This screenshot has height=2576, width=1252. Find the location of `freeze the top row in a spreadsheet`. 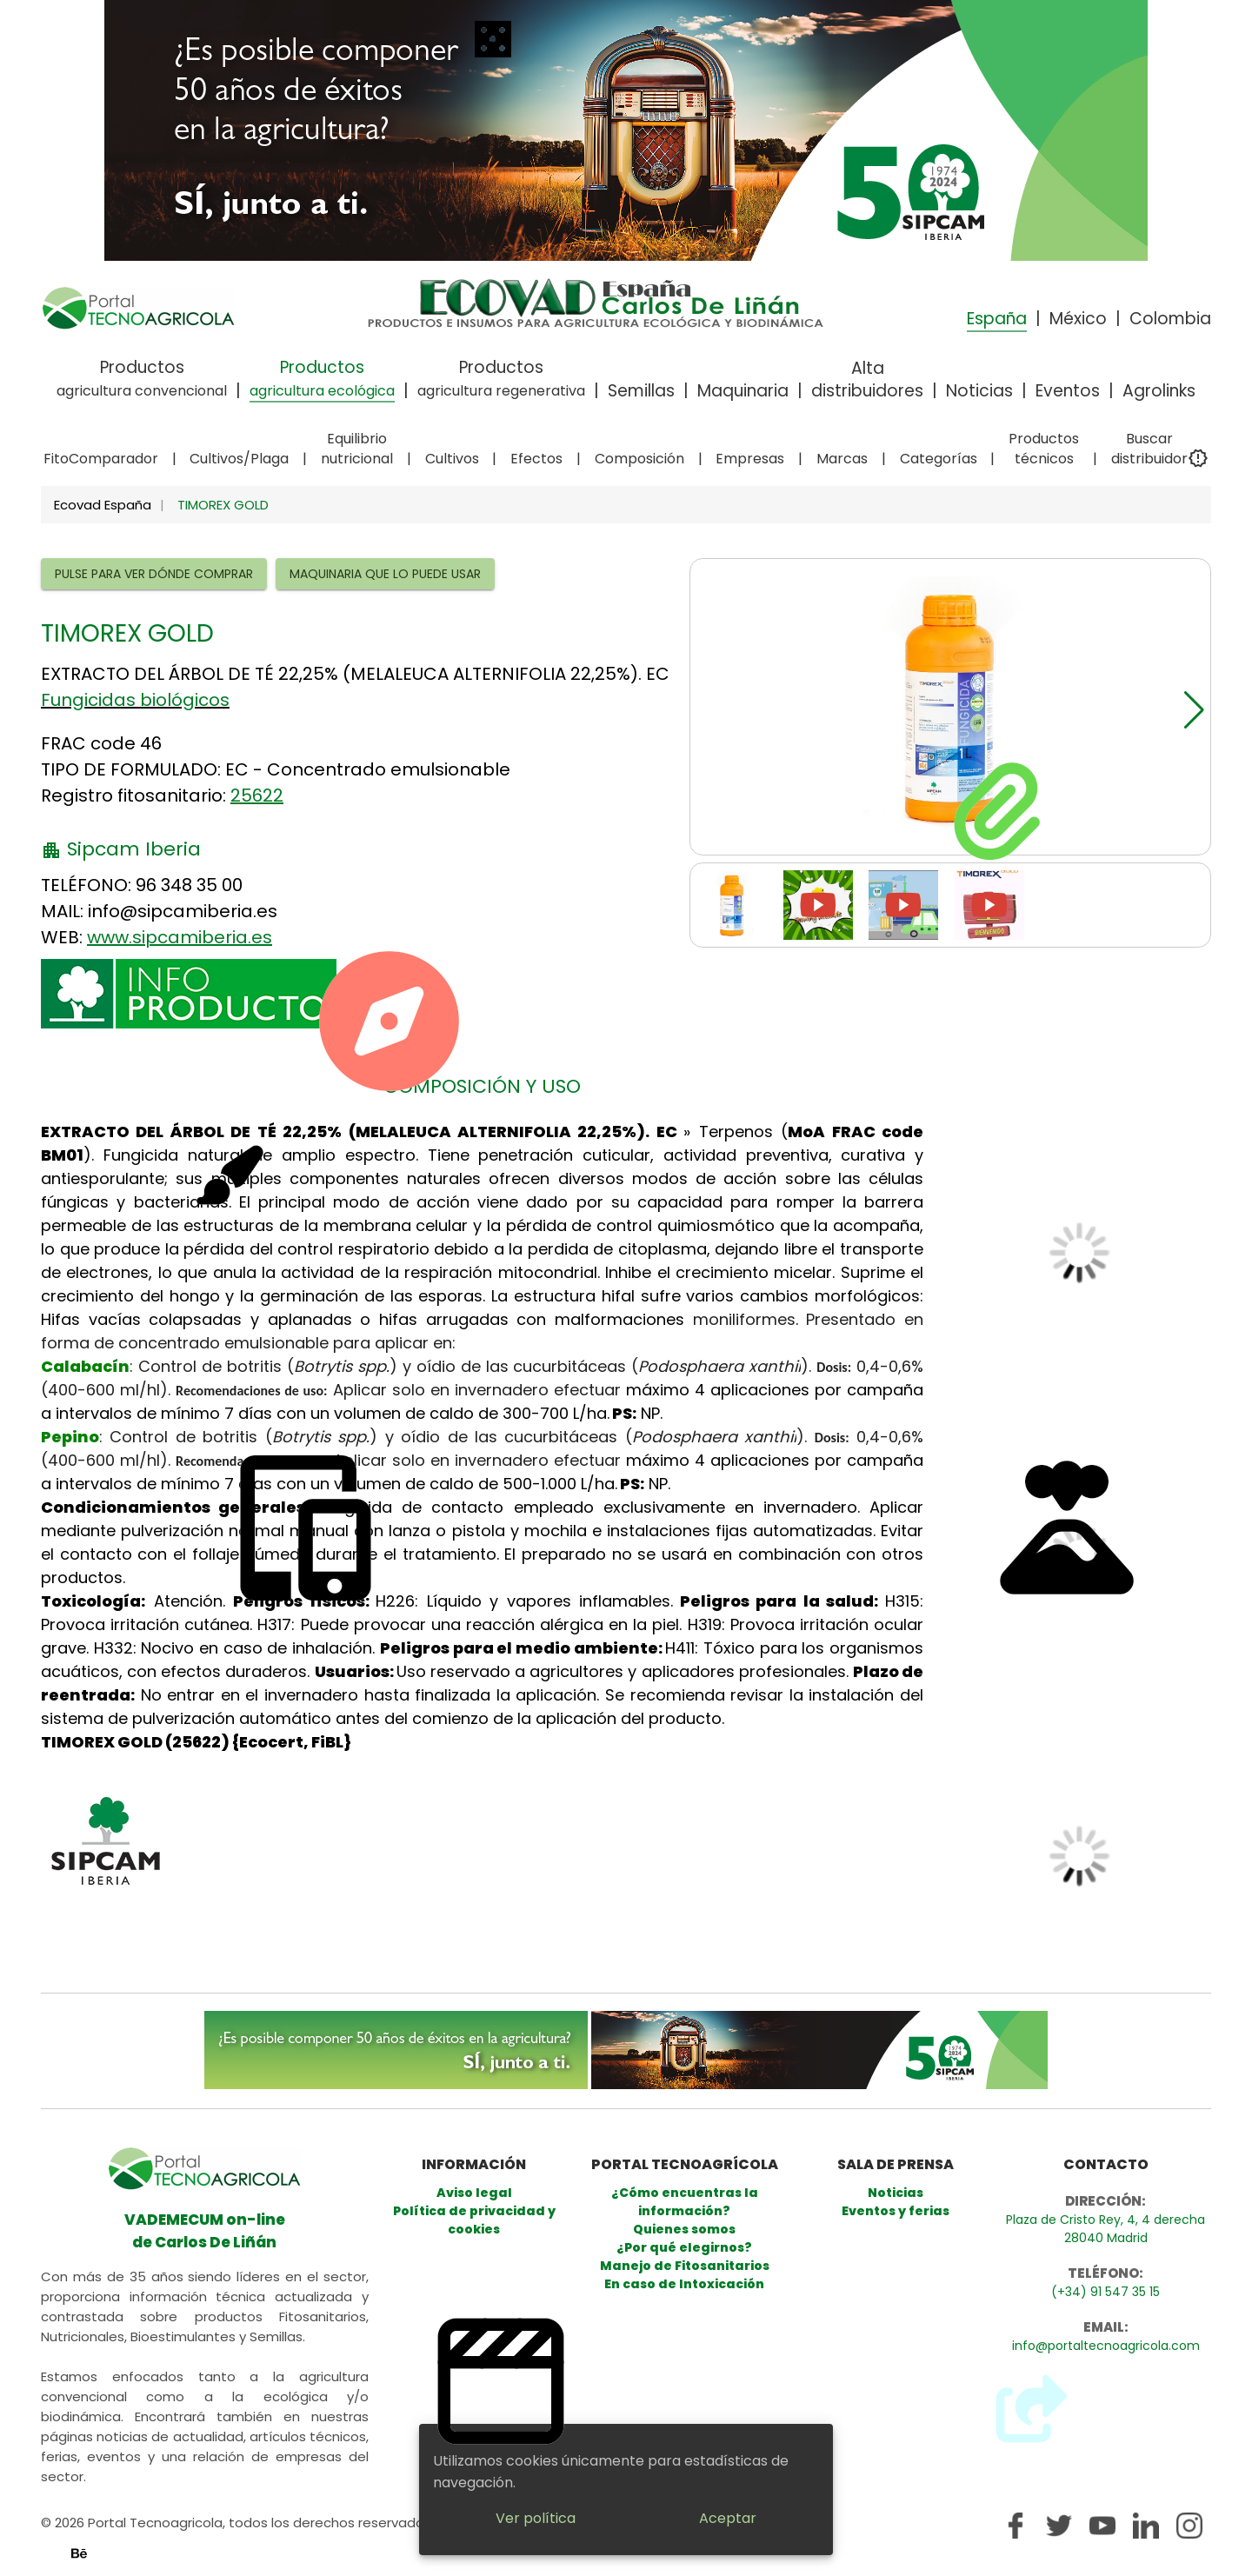

freeze the top row in a spreadsheet is located at coordinates (501, 2381).